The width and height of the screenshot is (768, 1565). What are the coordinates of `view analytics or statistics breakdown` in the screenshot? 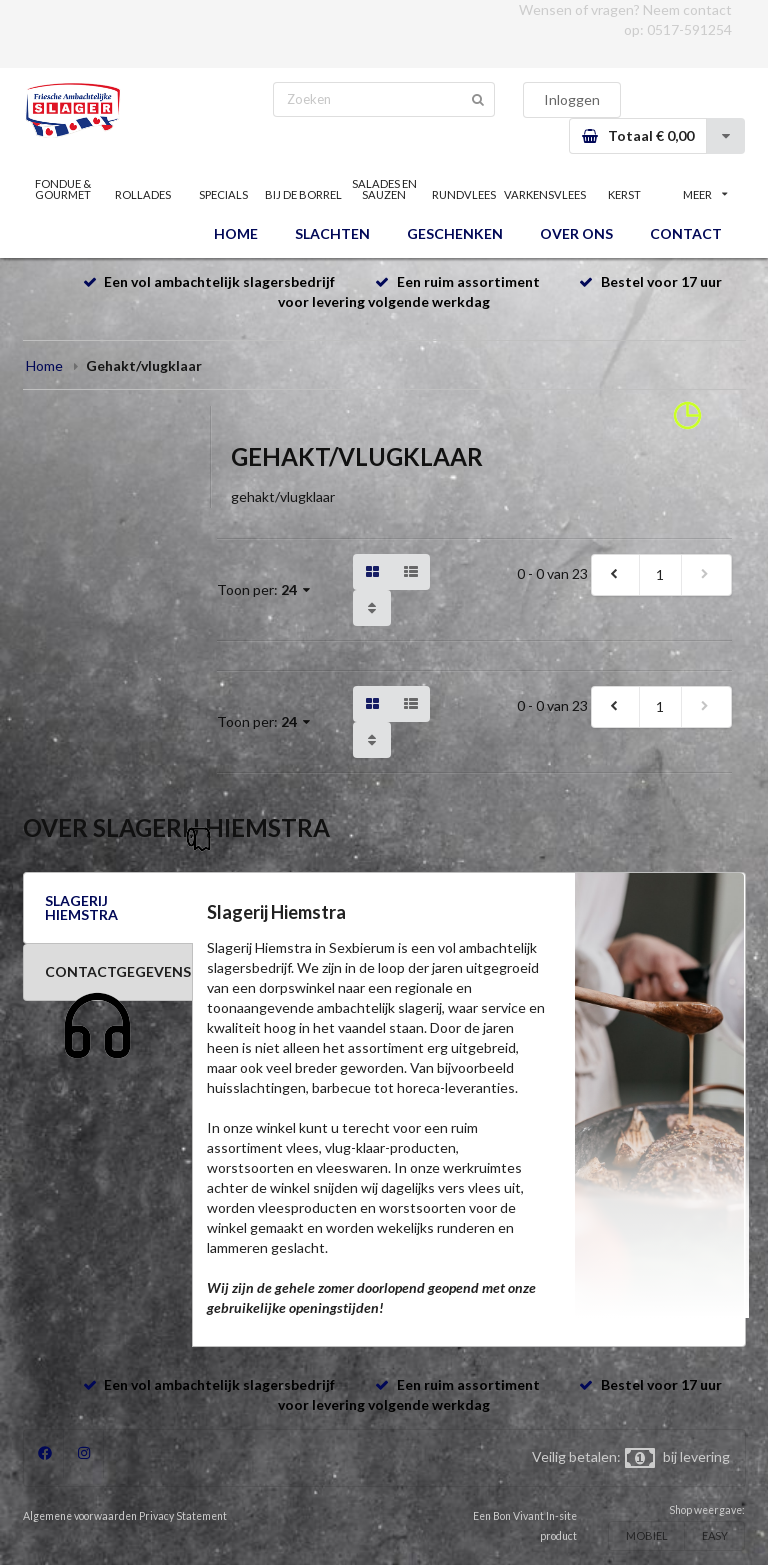 It's located at (687, 415).